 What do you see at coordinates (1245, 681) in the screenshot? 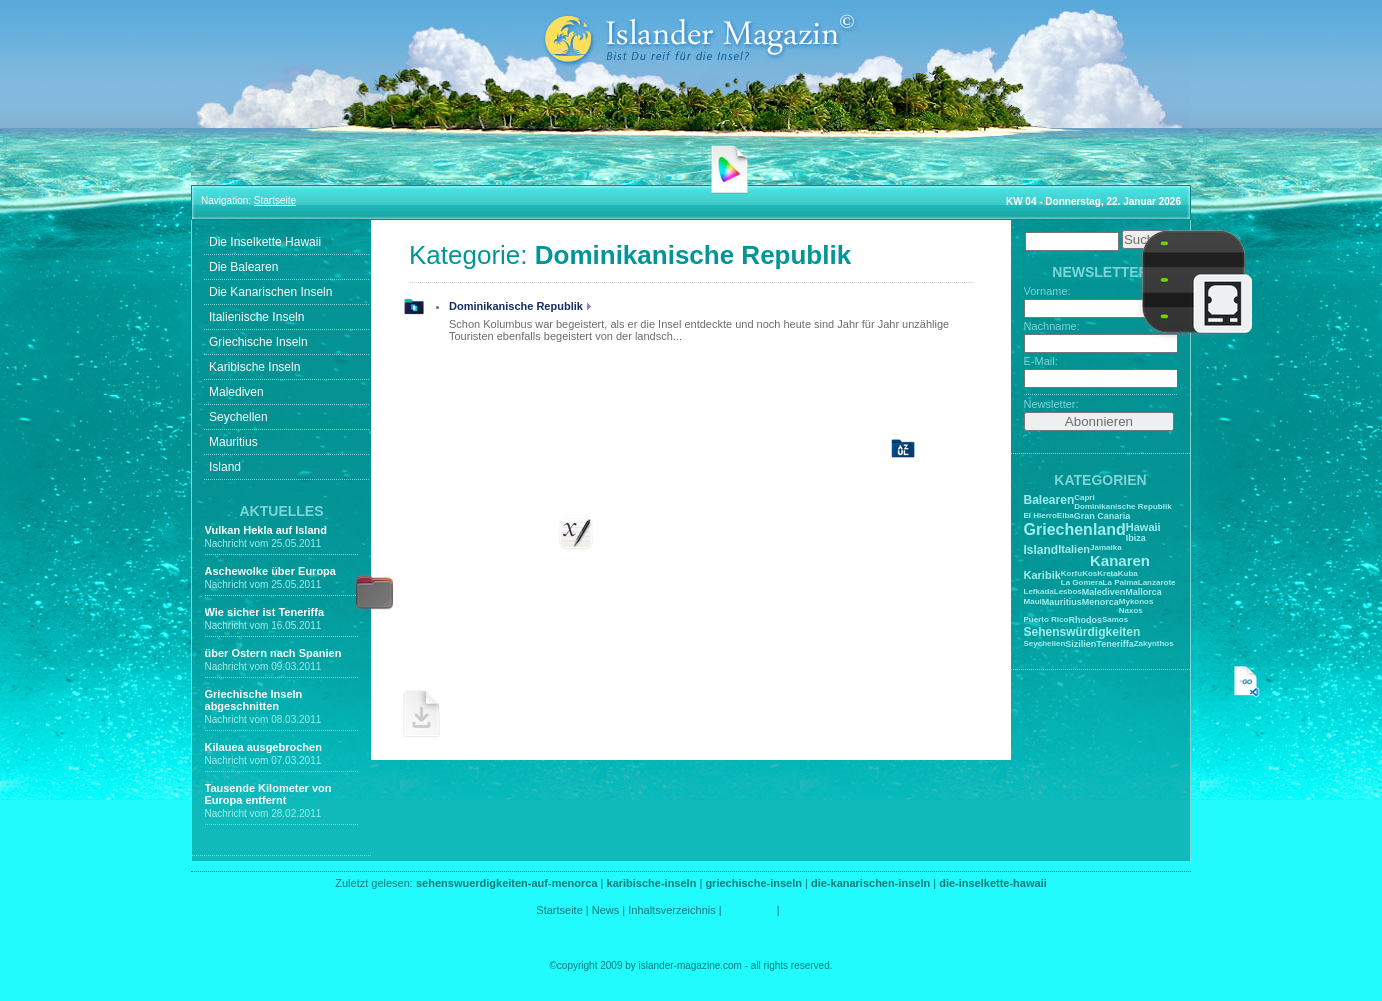
I see `open a Go language file in Visual Studio Code` at bounding box center [1245, 681].